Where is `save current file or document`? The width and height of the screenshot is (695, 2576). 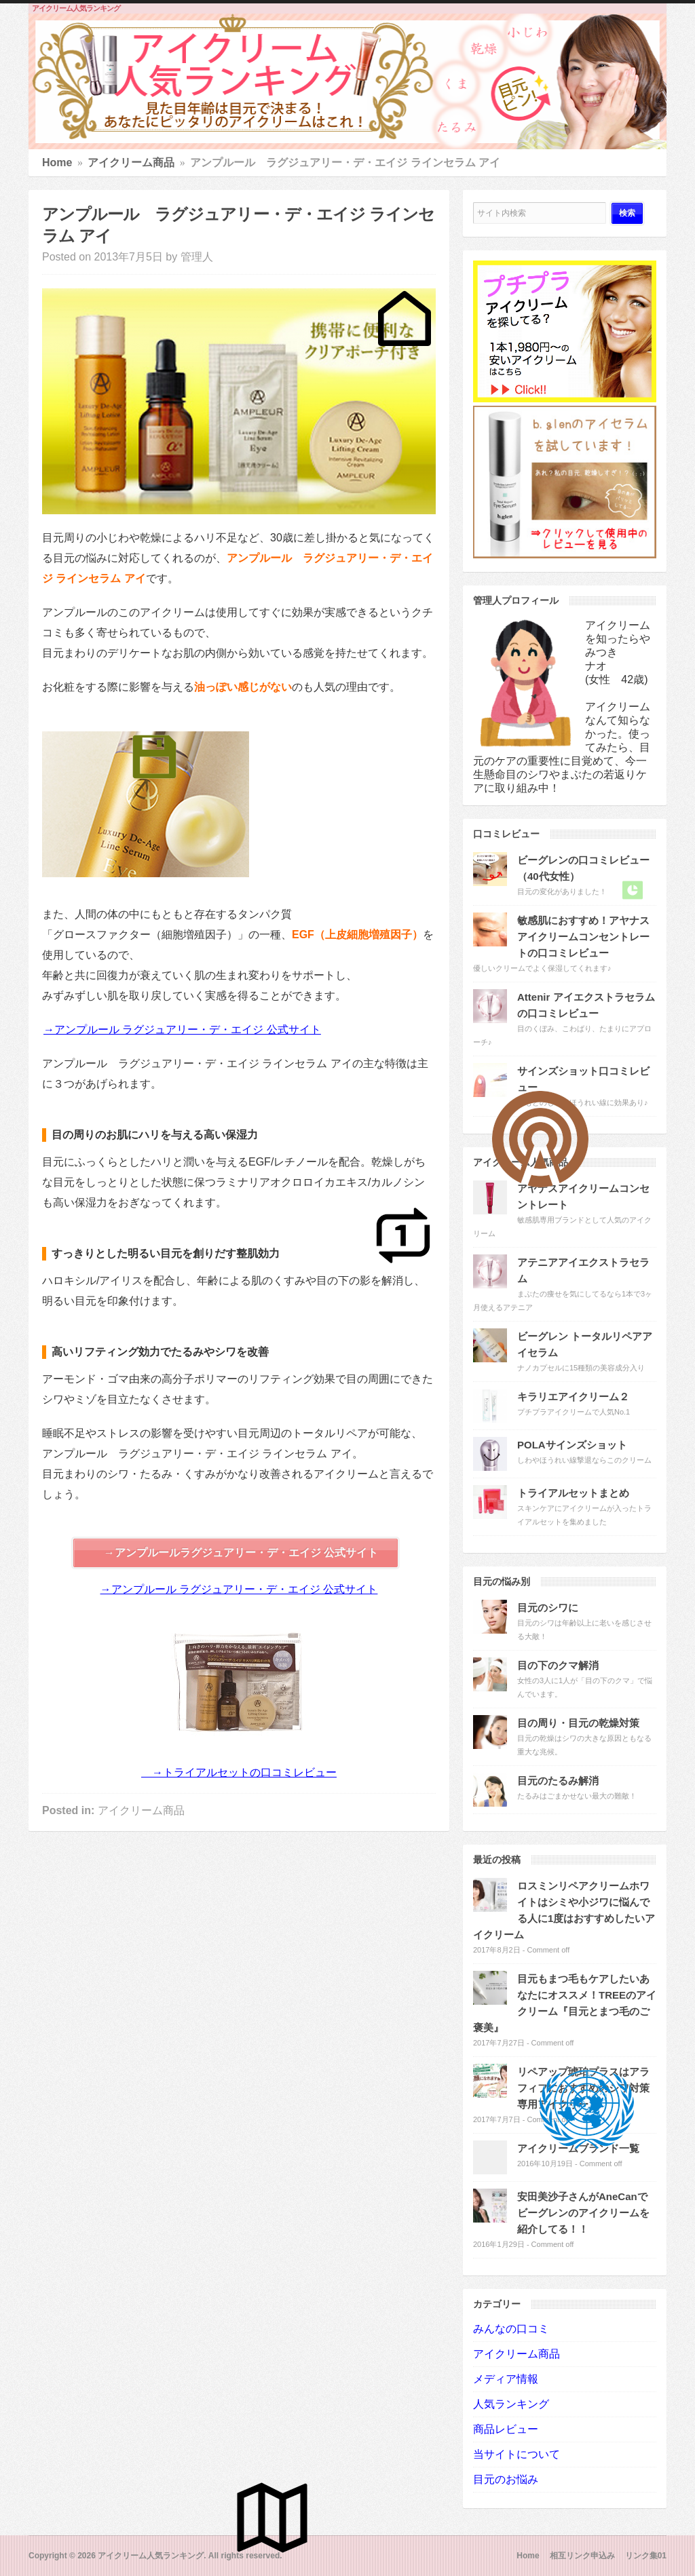 save current file or document is located at coordinates (154, 756).